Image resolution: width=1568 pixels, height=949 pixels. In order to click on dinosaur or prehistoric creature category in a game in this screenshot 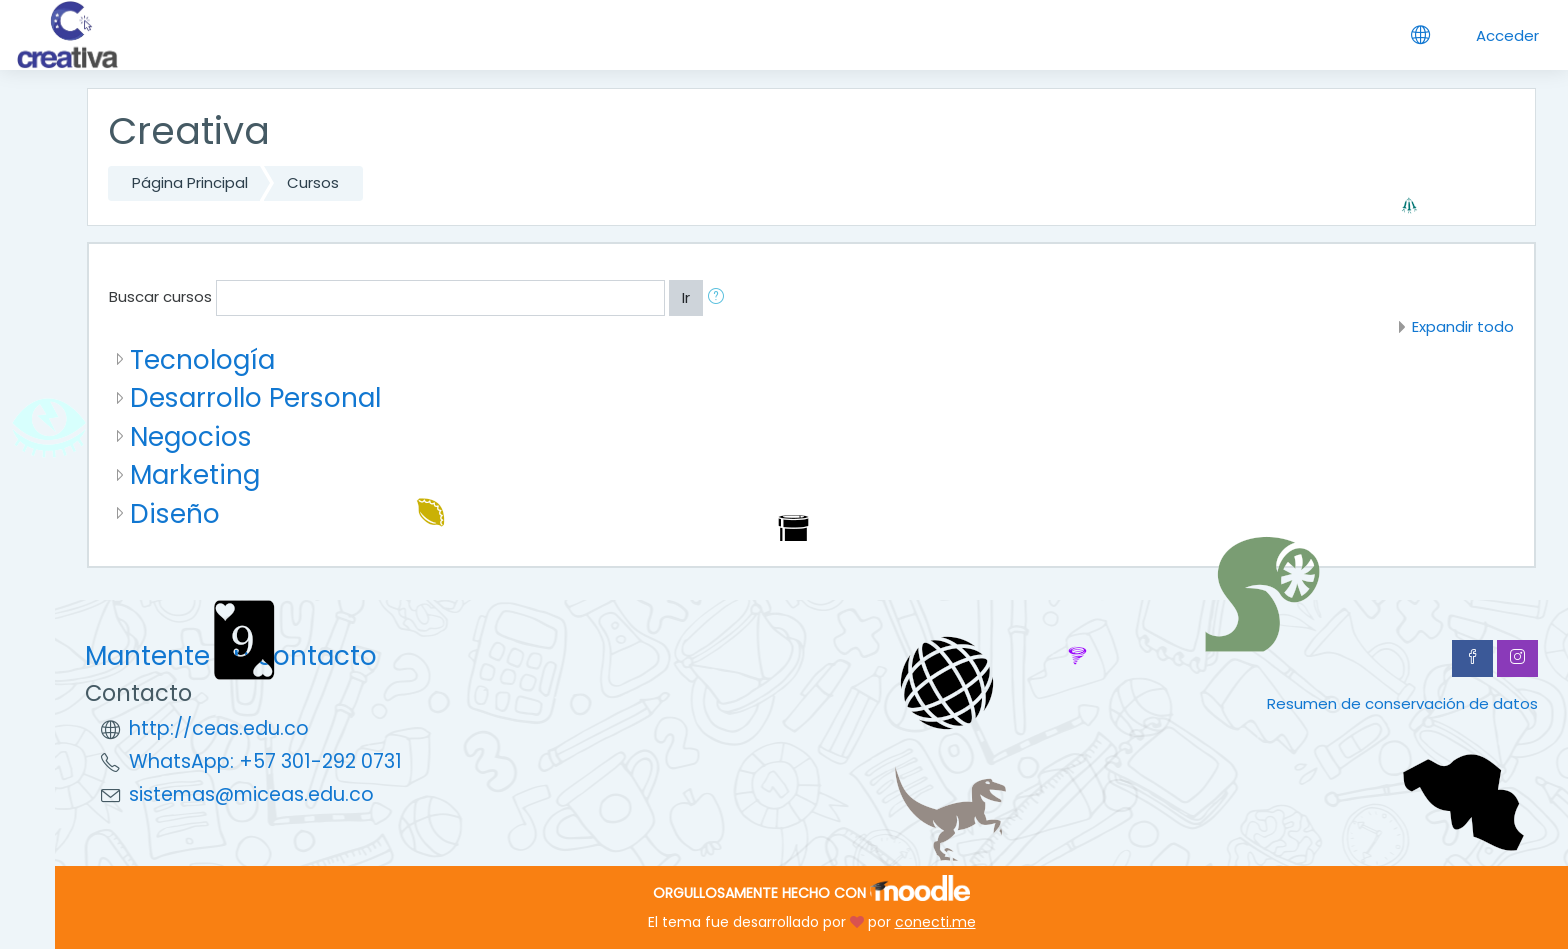, I will do `click(950, 813)`.